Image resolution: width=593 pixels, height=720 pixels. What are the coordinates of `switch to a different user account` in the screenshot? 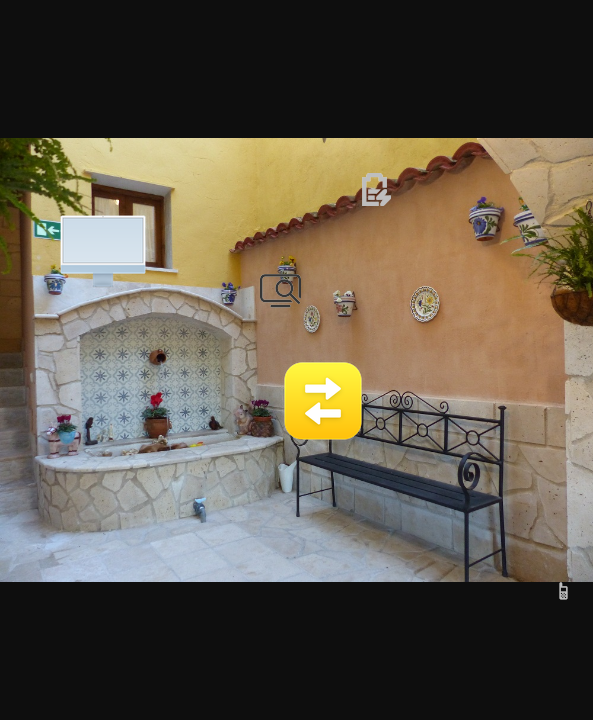 It's located at (323, 401).